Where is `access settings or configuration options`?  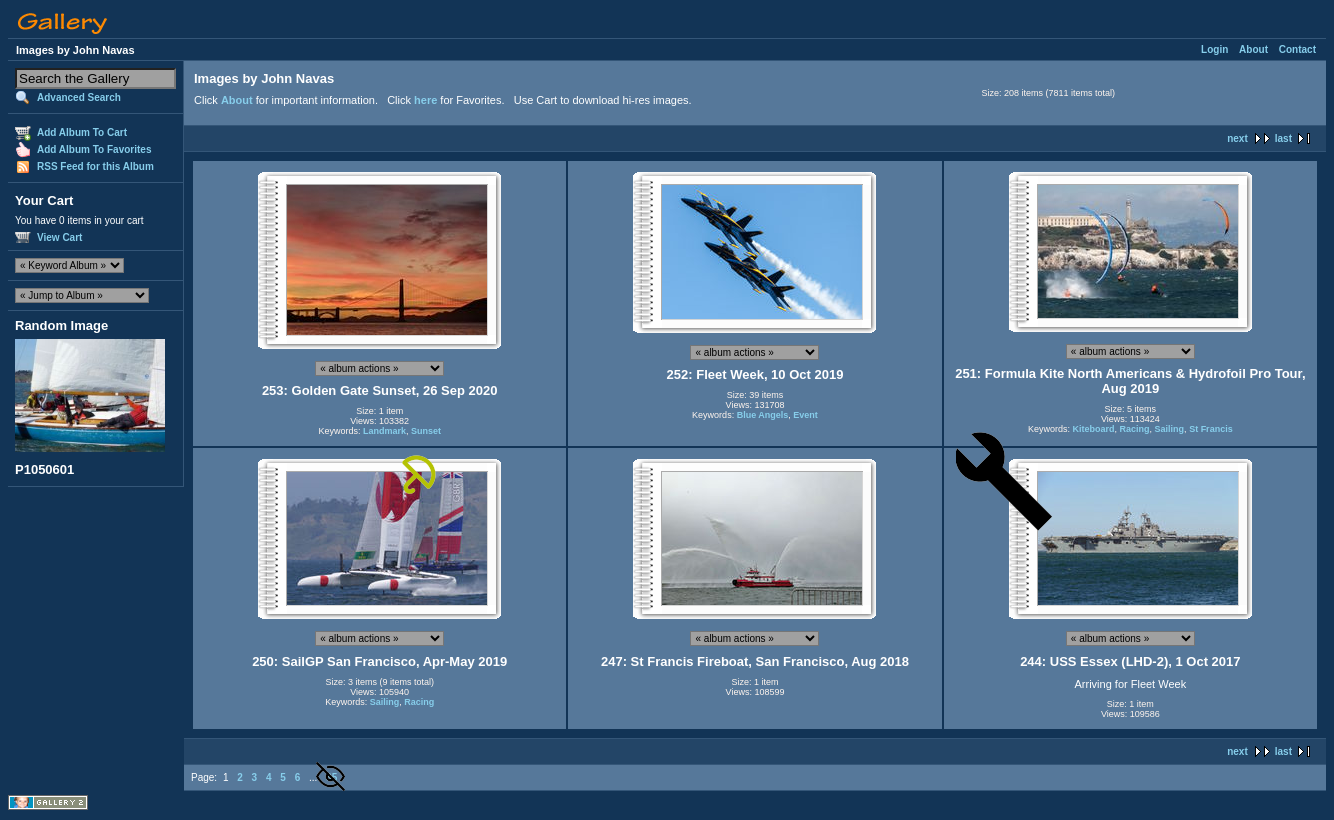
access settings or configuration options is located at coordinates (1005, 481).